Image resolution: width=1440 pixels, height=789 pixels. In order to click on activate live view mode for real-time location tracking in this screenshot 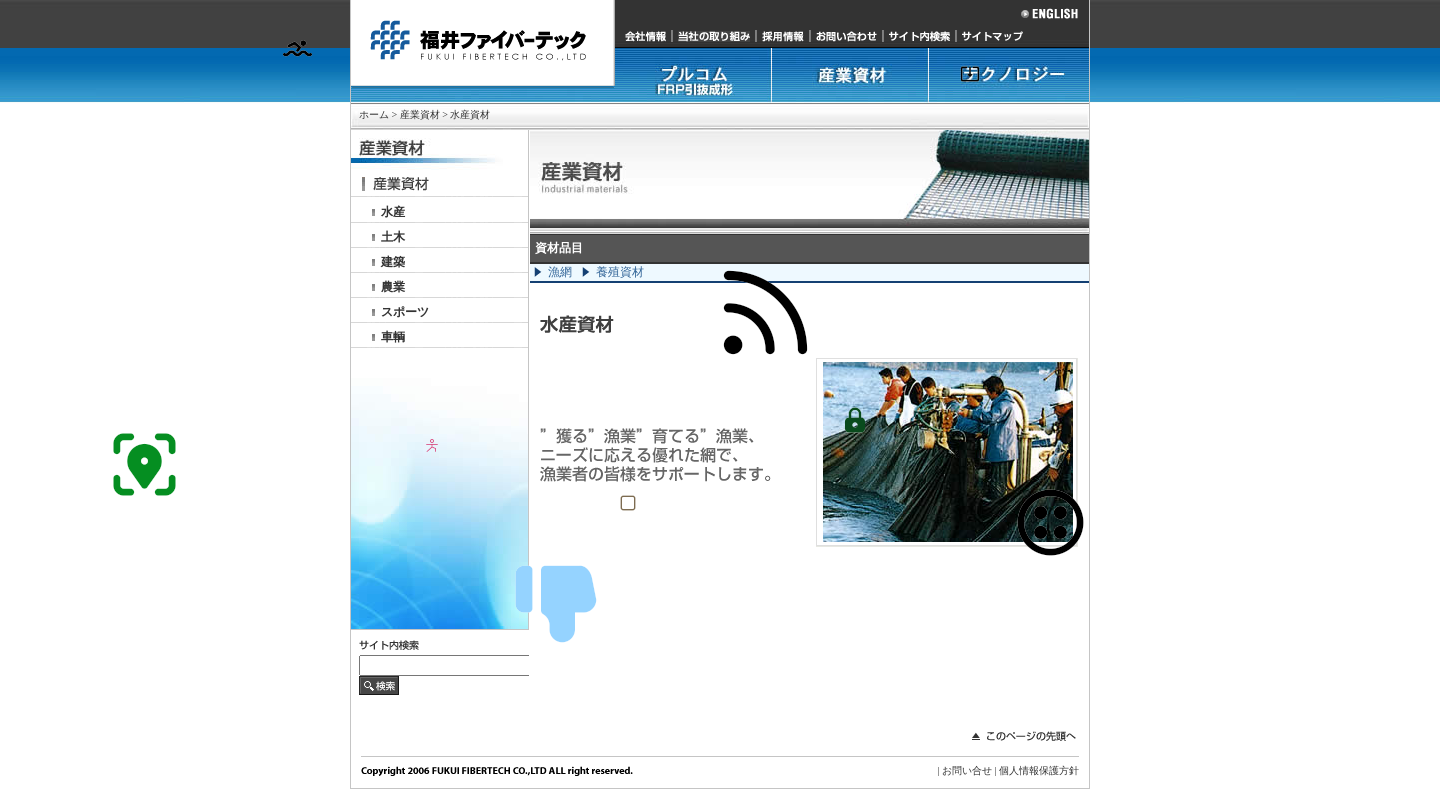, I will do `click(144, 464)`.